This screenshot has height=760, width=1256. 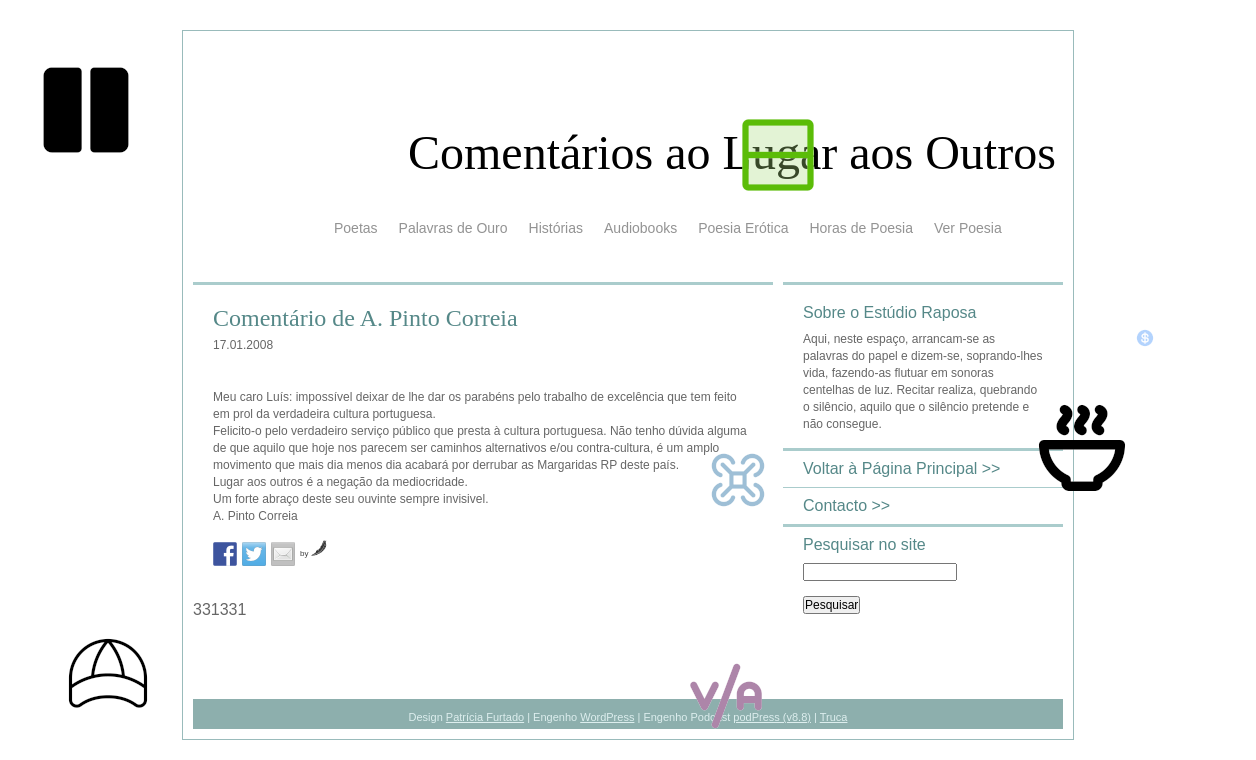 What do you see at coordinates (1145, 338) in the screenshot?
I see `view pricing or payment options` at bounding box center [1145, 338].